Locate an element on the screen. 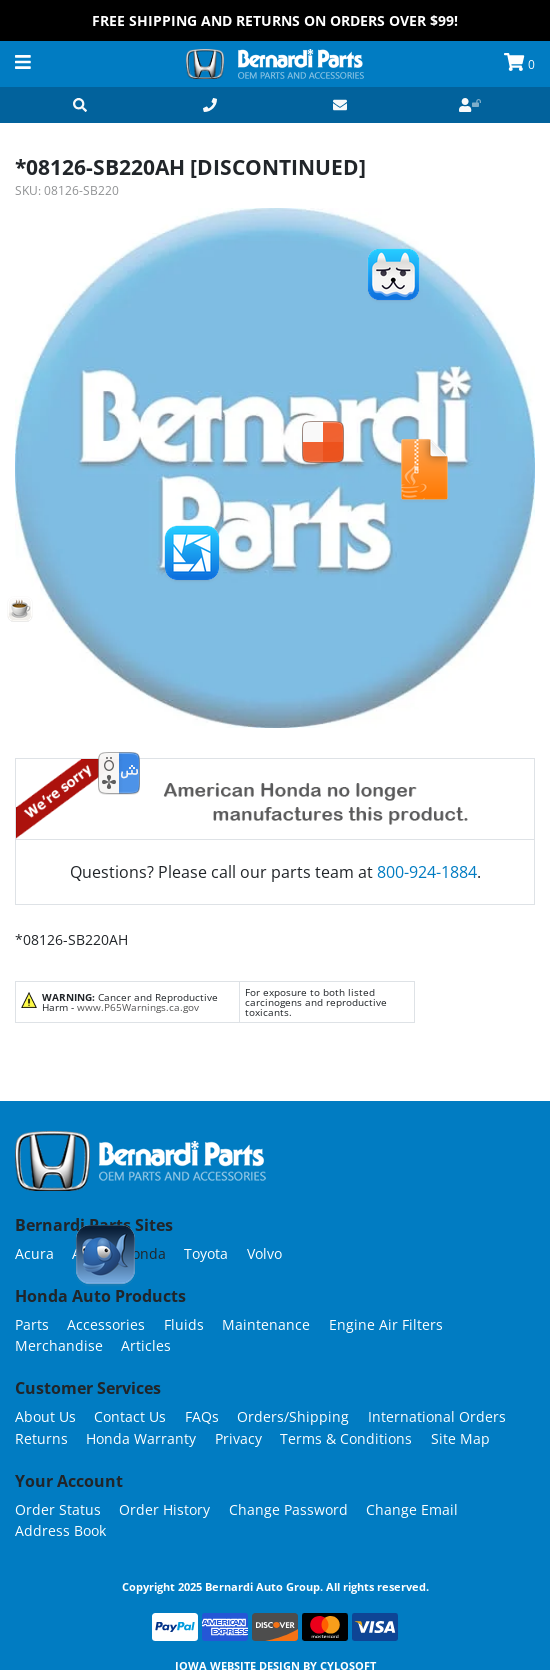  open the character map application is located at coordinates (119, 773).